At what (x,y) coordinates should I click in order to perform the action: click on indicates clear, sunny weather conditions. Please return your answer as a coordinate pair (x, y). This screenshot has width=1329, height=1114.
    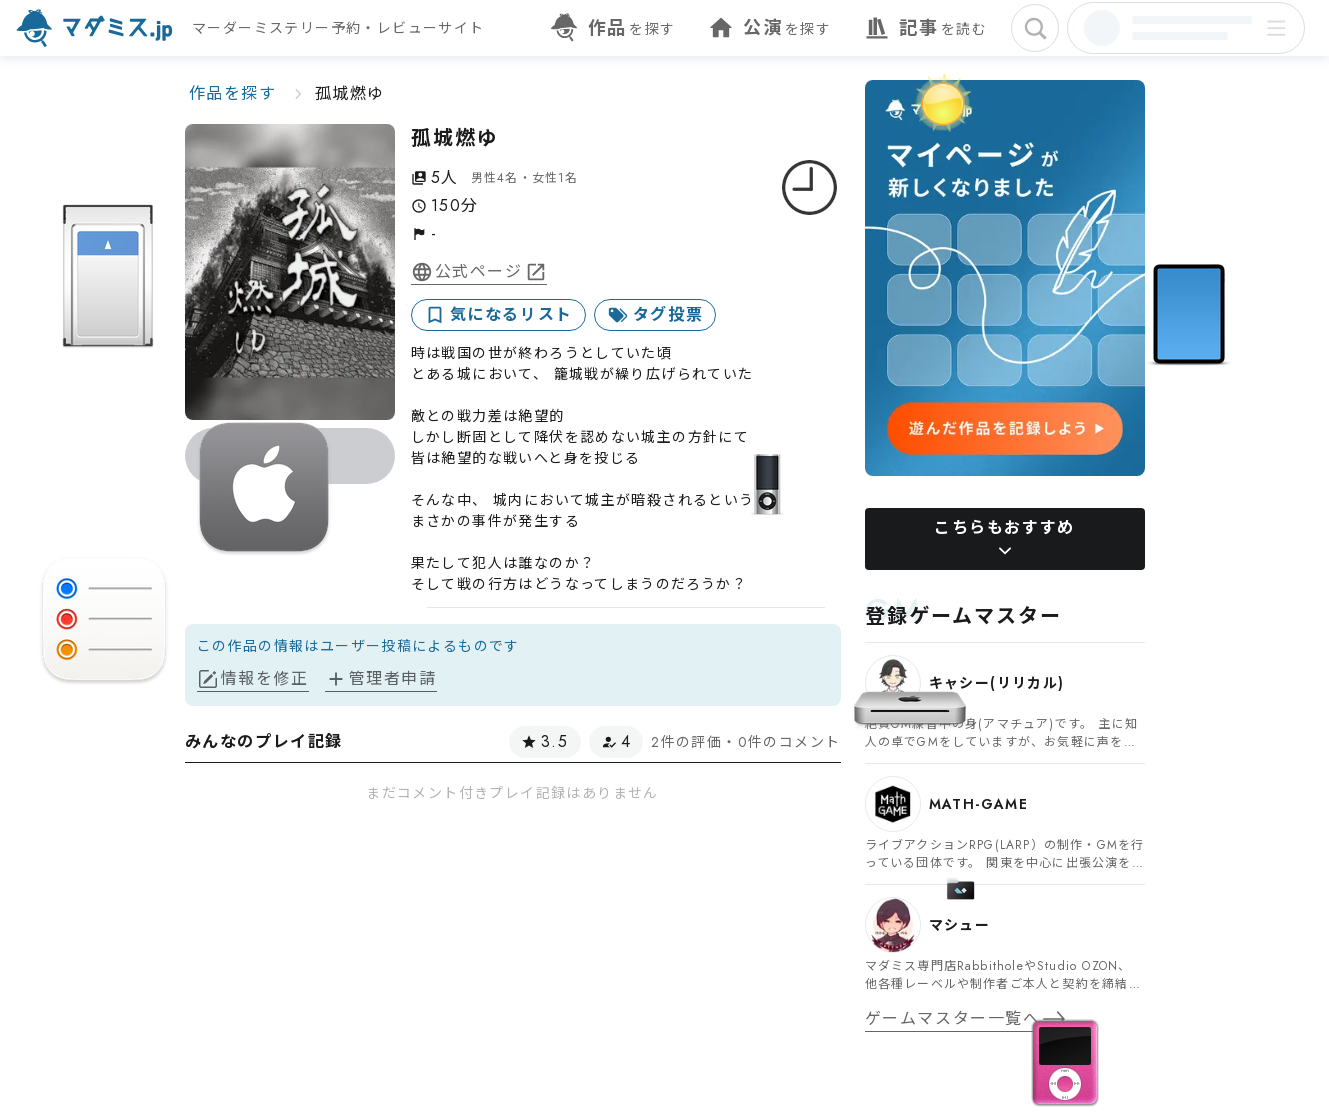
    Looking at the image, I should click on (943, 104).